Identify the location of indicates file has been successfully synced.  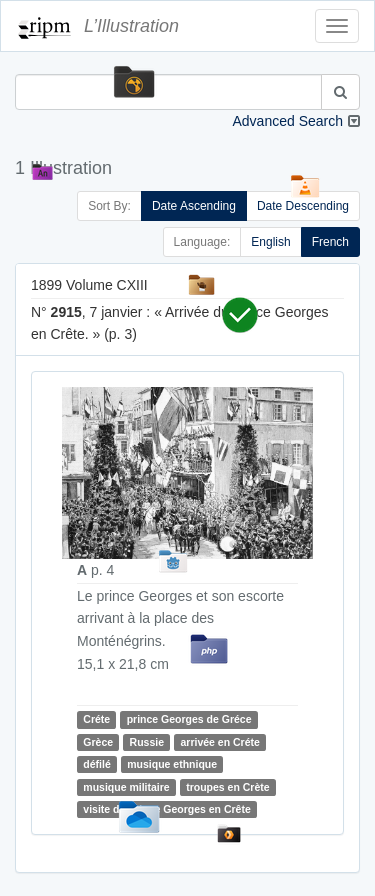
(240, 315).